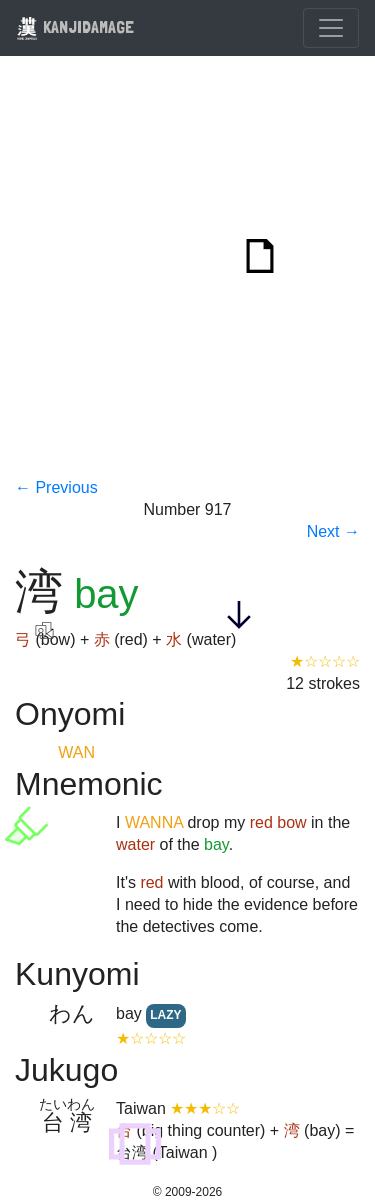 The height and width of the screenshot is (1203, 375). What do you see at coordinates (44, 630) in the screenshot?
I see `open microsoft outlook email` at bounding box center [44, 630].